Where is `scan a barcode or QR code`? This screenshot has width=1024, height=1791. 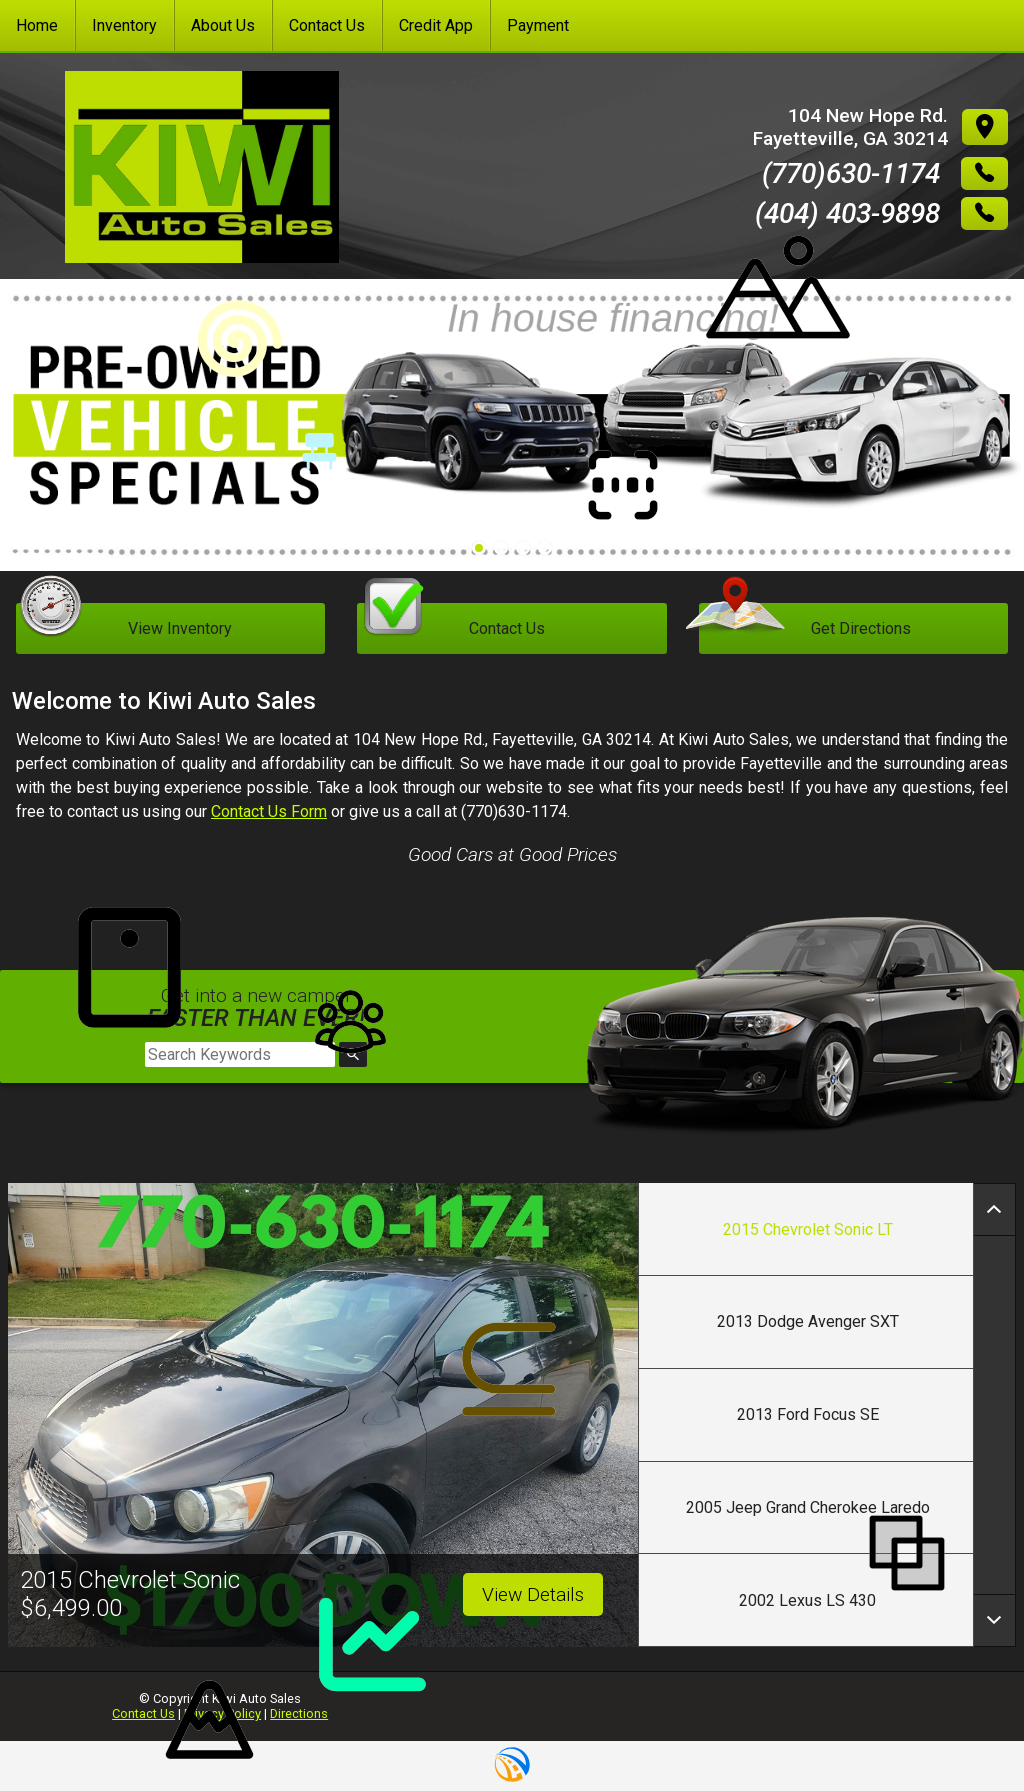
scan a barcode or QR code is located at coordinates (623, 485).